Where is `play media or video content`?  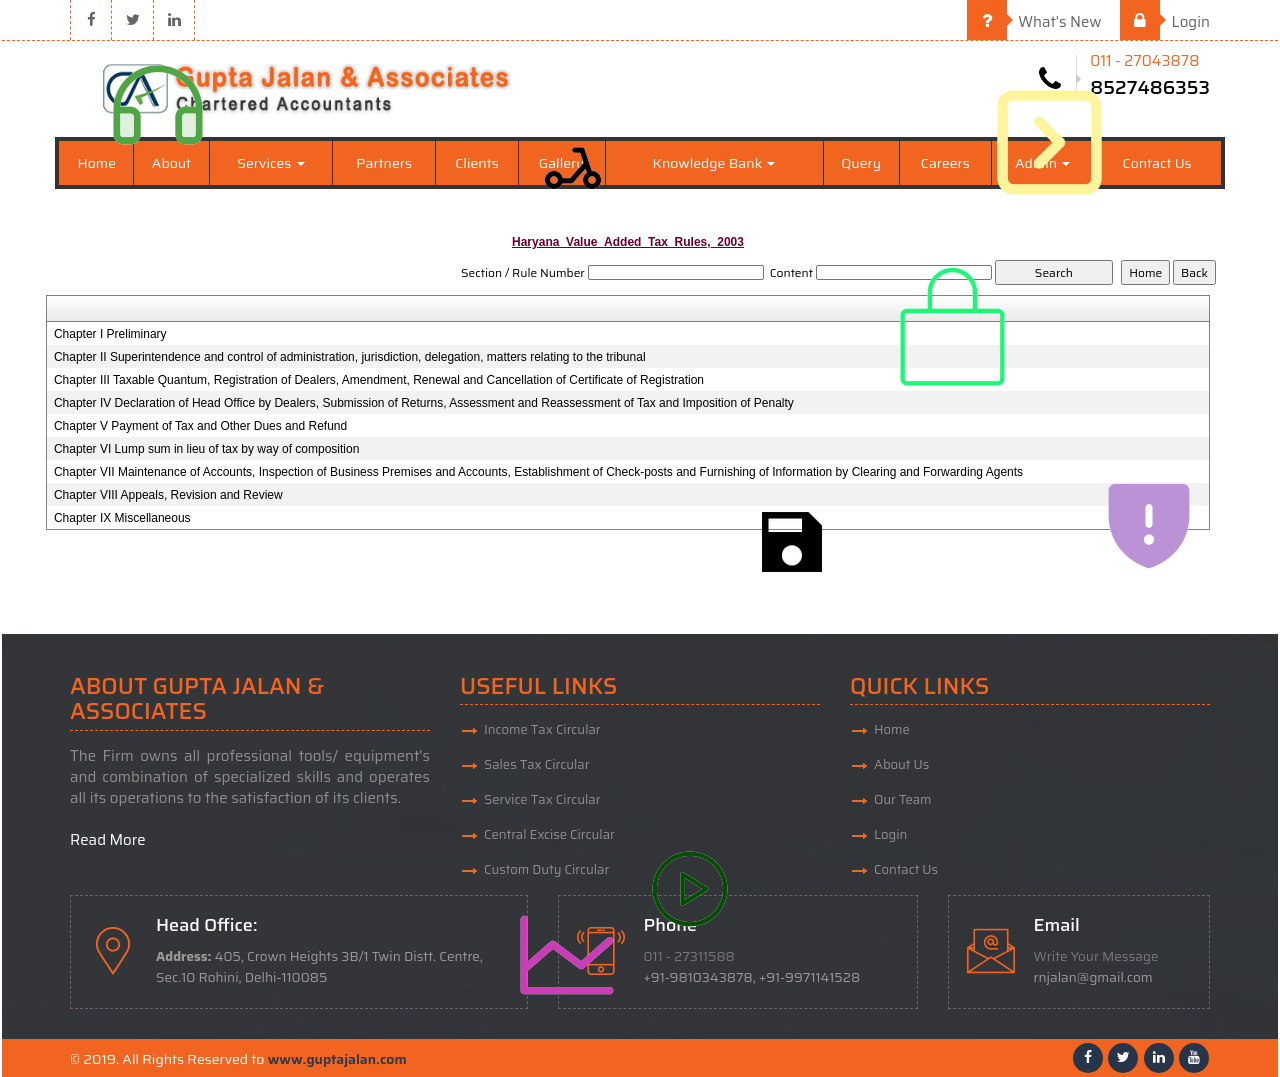
play media or video content is located at coordinates (690, 889).